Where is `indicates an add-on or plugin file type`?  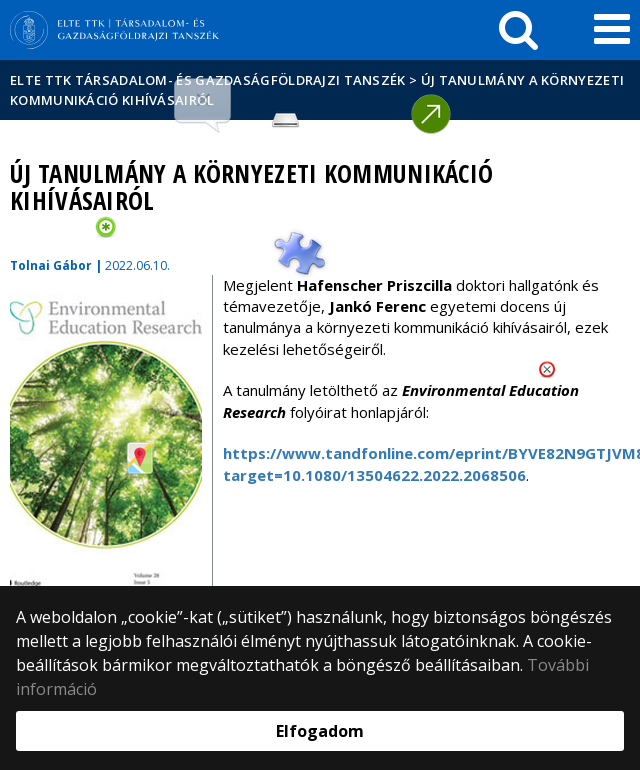 indicates an add-on or plugin file type is located at coordinates (299, 253).